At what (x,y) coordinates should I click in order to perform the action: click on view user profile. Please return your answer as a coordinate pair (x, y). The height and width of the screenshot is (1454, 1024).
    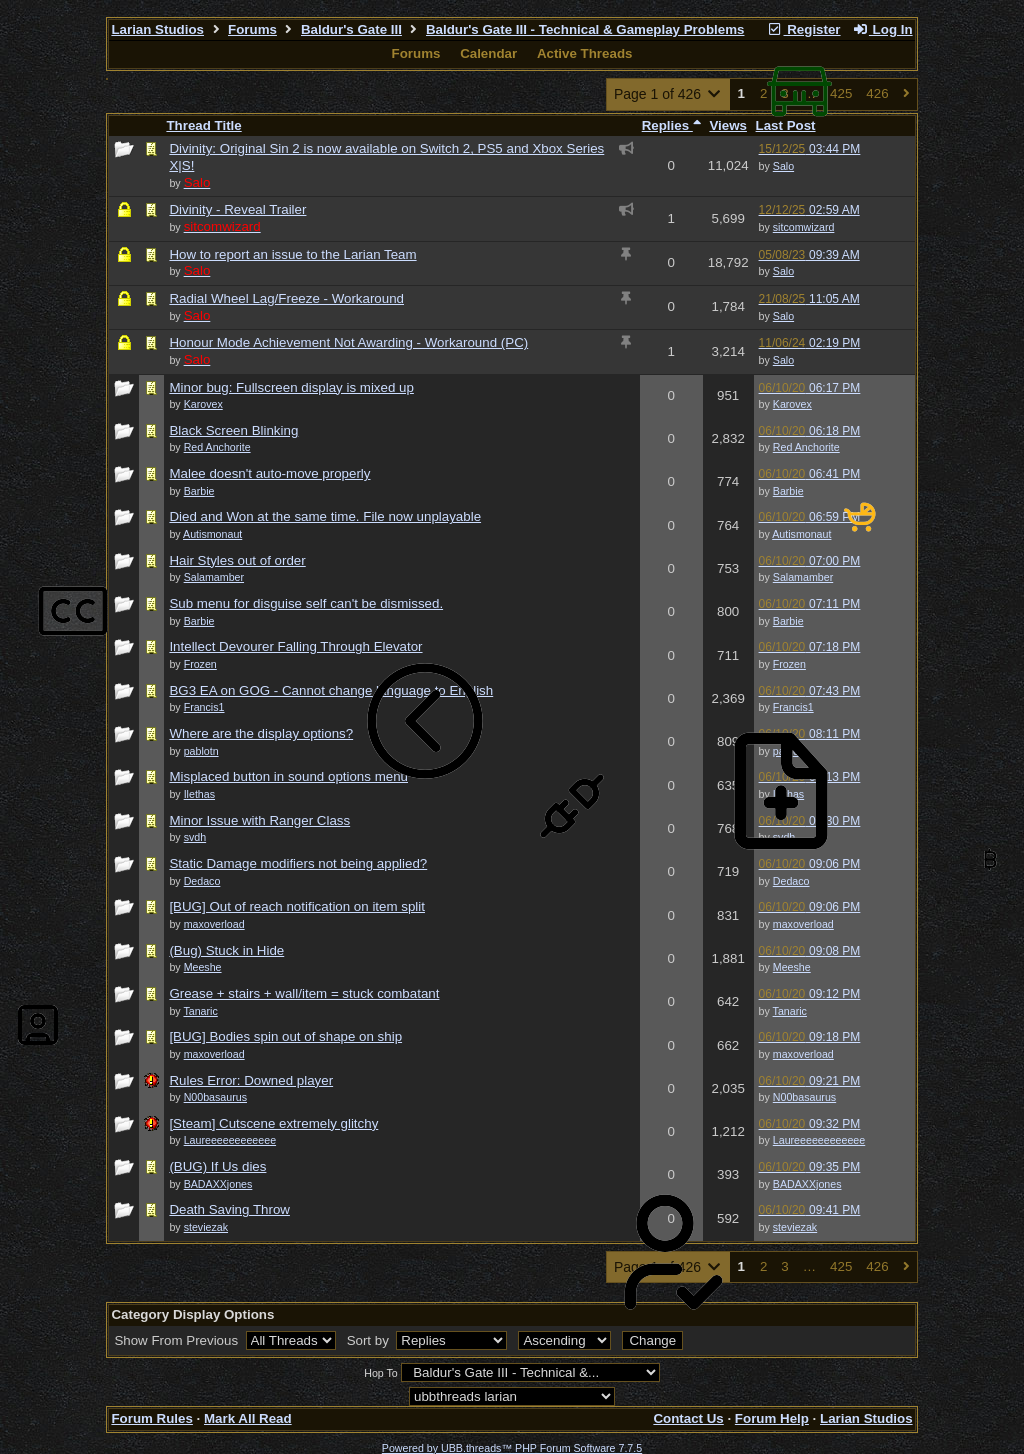
    Looking at the image, I should click on (38, 1025).